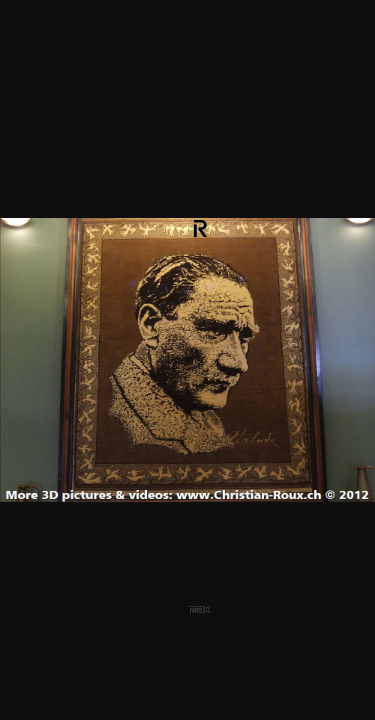 This screenshot has height=720, width=375. What do you see at coordinates (200, 228) in the screenshot?
I see `open the Revolut banking app` at bounding box center [200, 228].